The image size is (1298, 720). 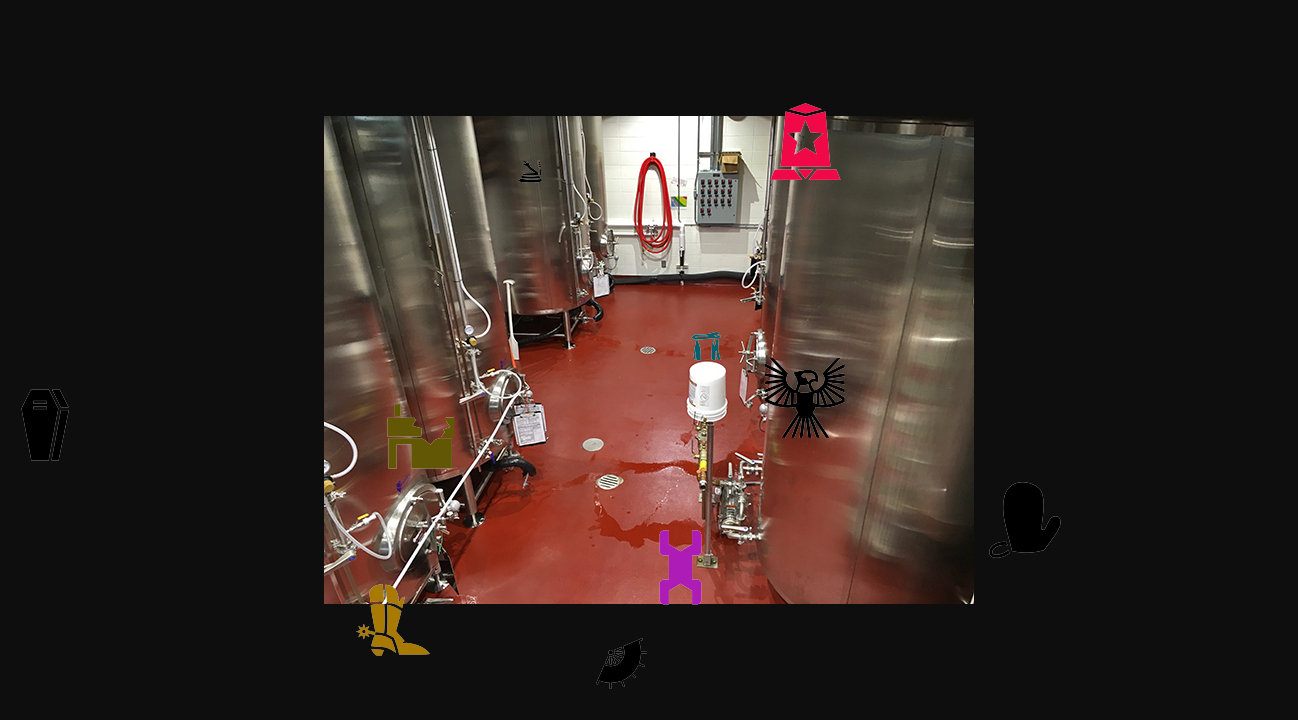 I want to click on access cooking or recipe features, so click(x=1026, y=519).